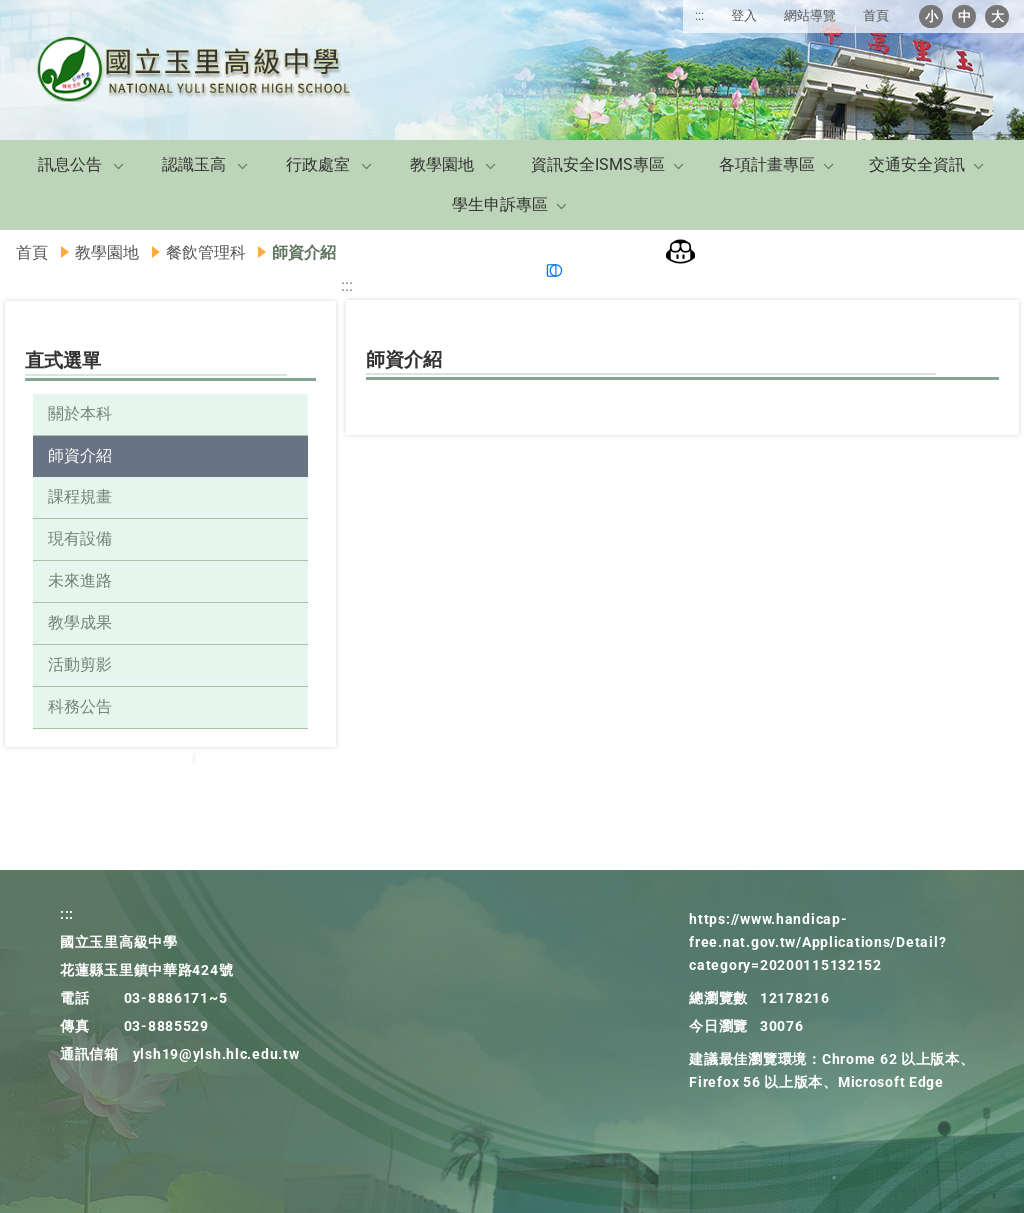 The width and height of the screenshot is (1024, 1213). What do you see at coordinates (680, 251) in the screenshot?
I see `access github copilot AI assistant` at bounding box center [680, 251].